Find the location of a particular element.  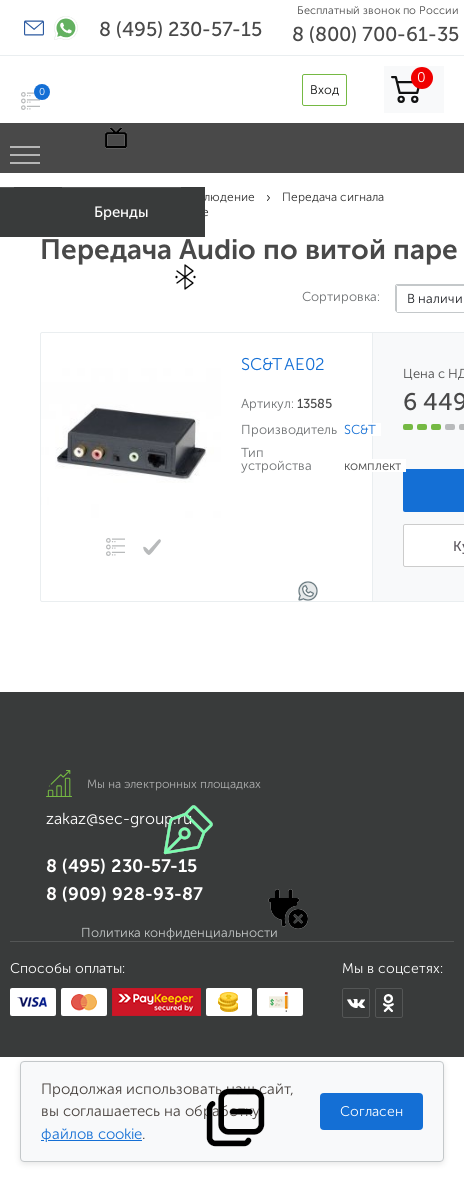

access TV or video streaming features is located at coordinates (116, 139).